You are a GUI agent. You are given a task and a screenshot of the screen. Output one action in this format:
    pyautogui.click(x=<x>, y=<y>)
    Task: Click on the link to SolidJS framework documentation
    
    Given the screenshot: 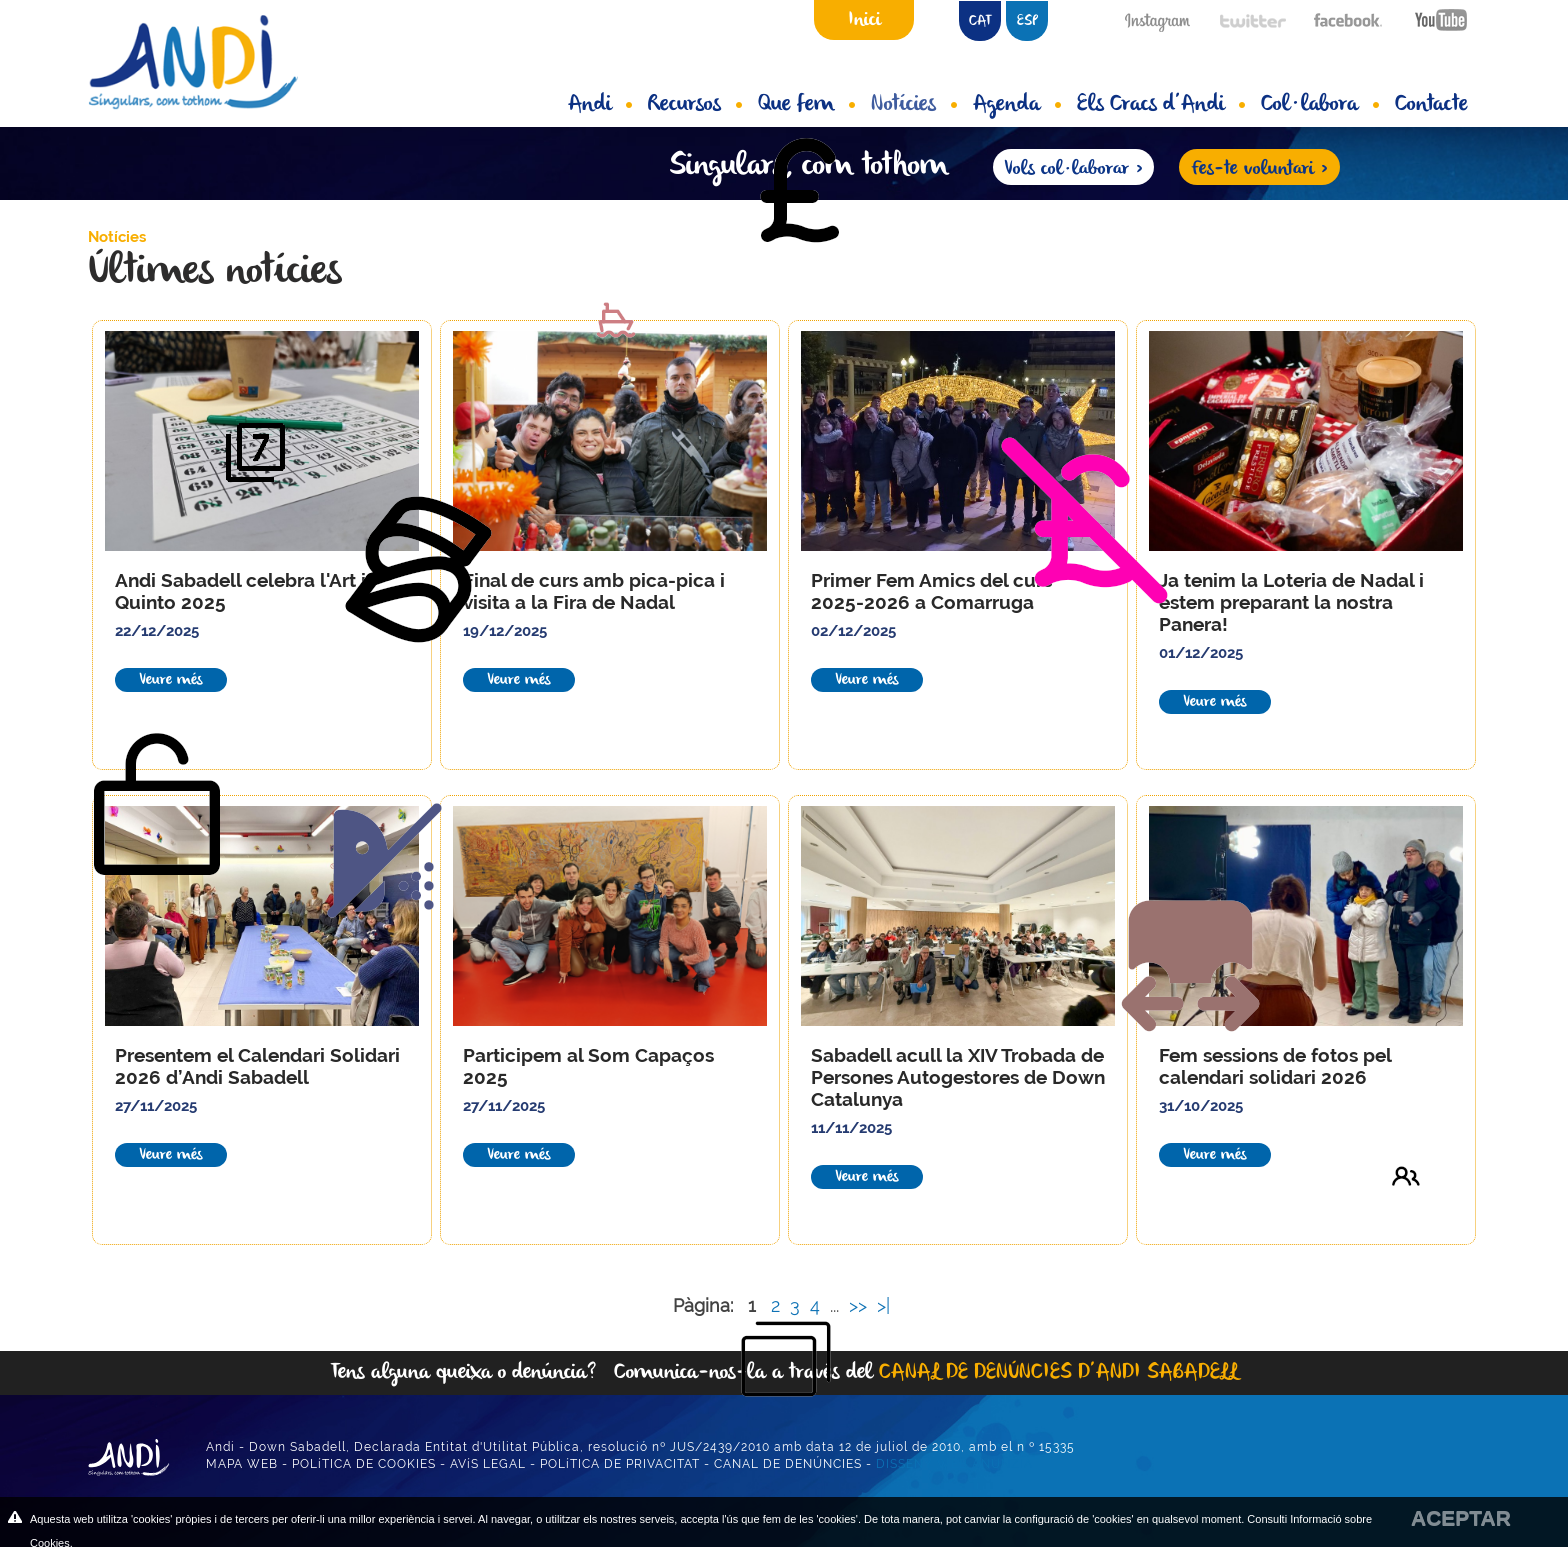 What is the action you would take?
    pyautogui.click(x=418, y=569)
    